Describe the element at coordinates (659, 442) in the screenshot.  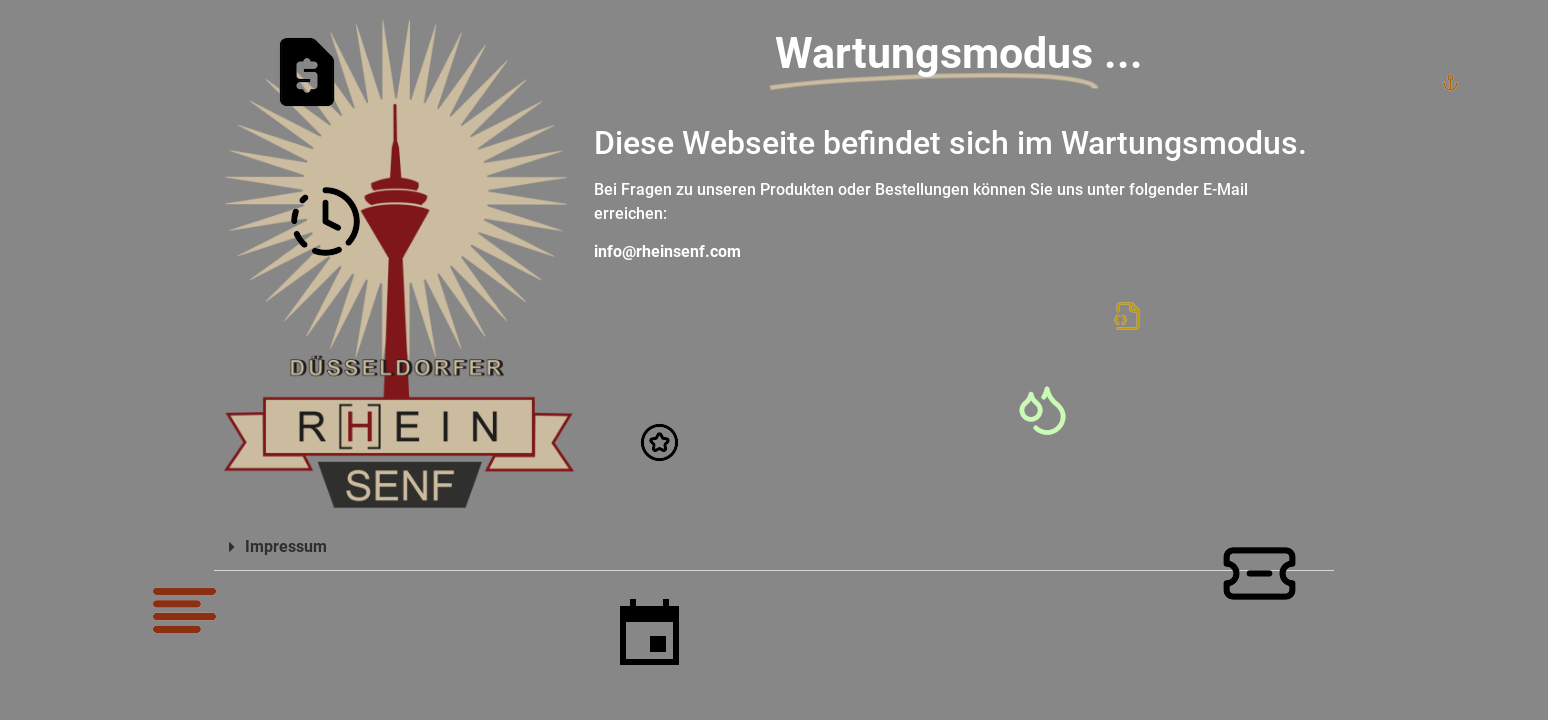
I see `add to favorites` at that location.